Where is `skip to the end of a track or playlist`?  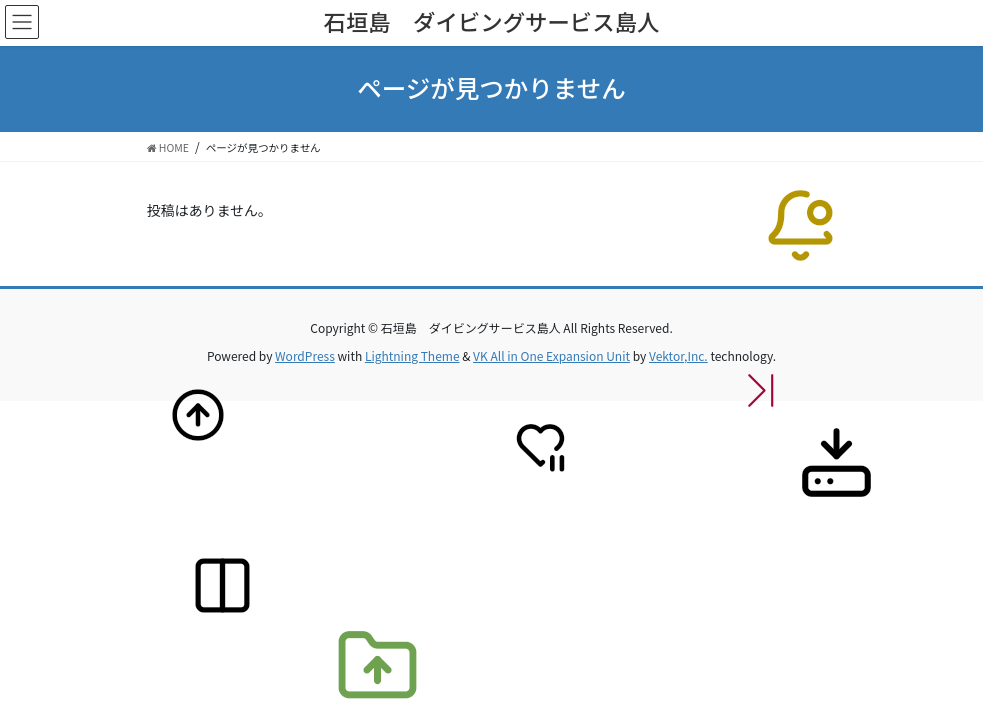
skip to the end of a track or playlist is located at coordinates (761, 390).